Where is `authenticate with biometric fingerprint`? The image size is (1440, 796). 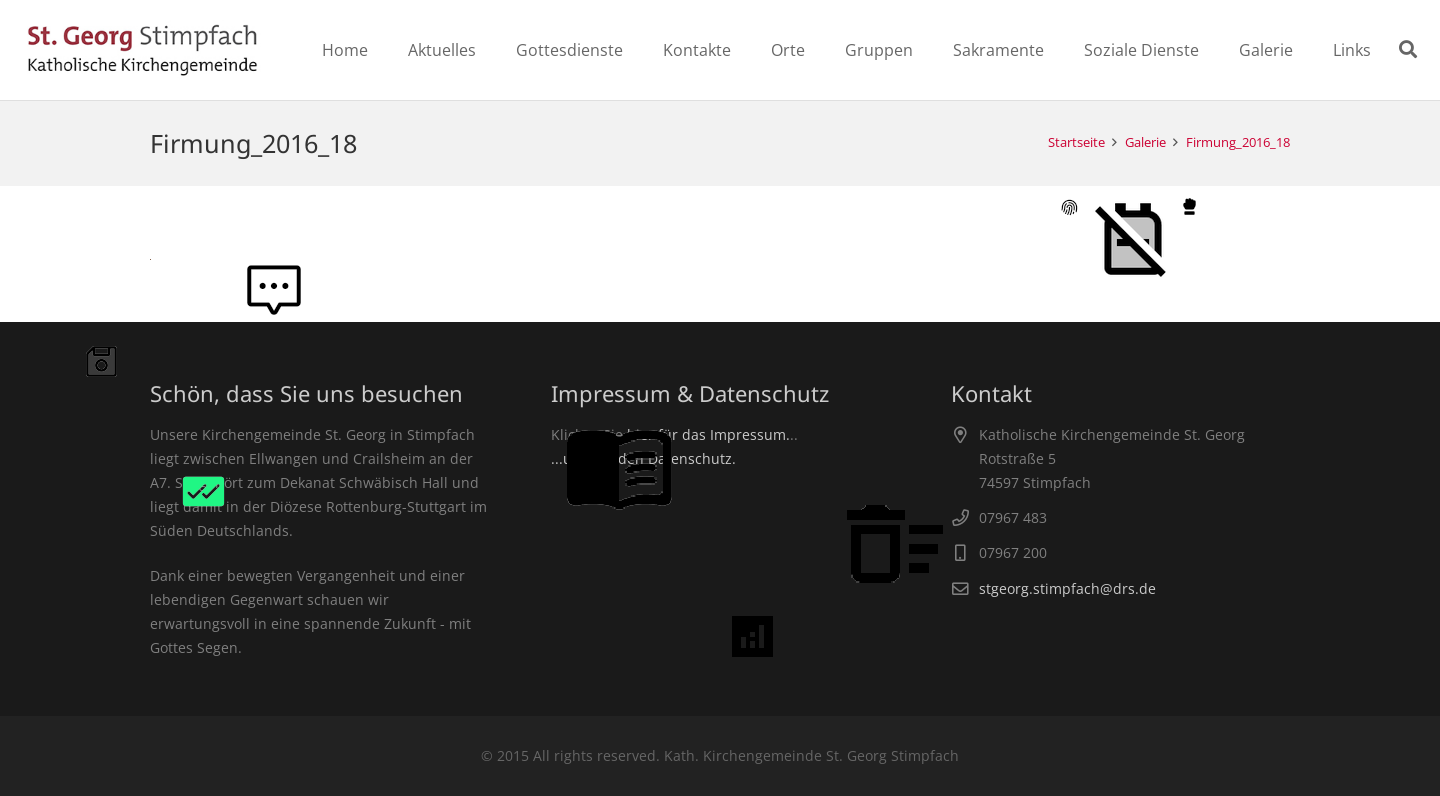 authenticate with biometric fingerprint is located at coordinates (1069, 207).